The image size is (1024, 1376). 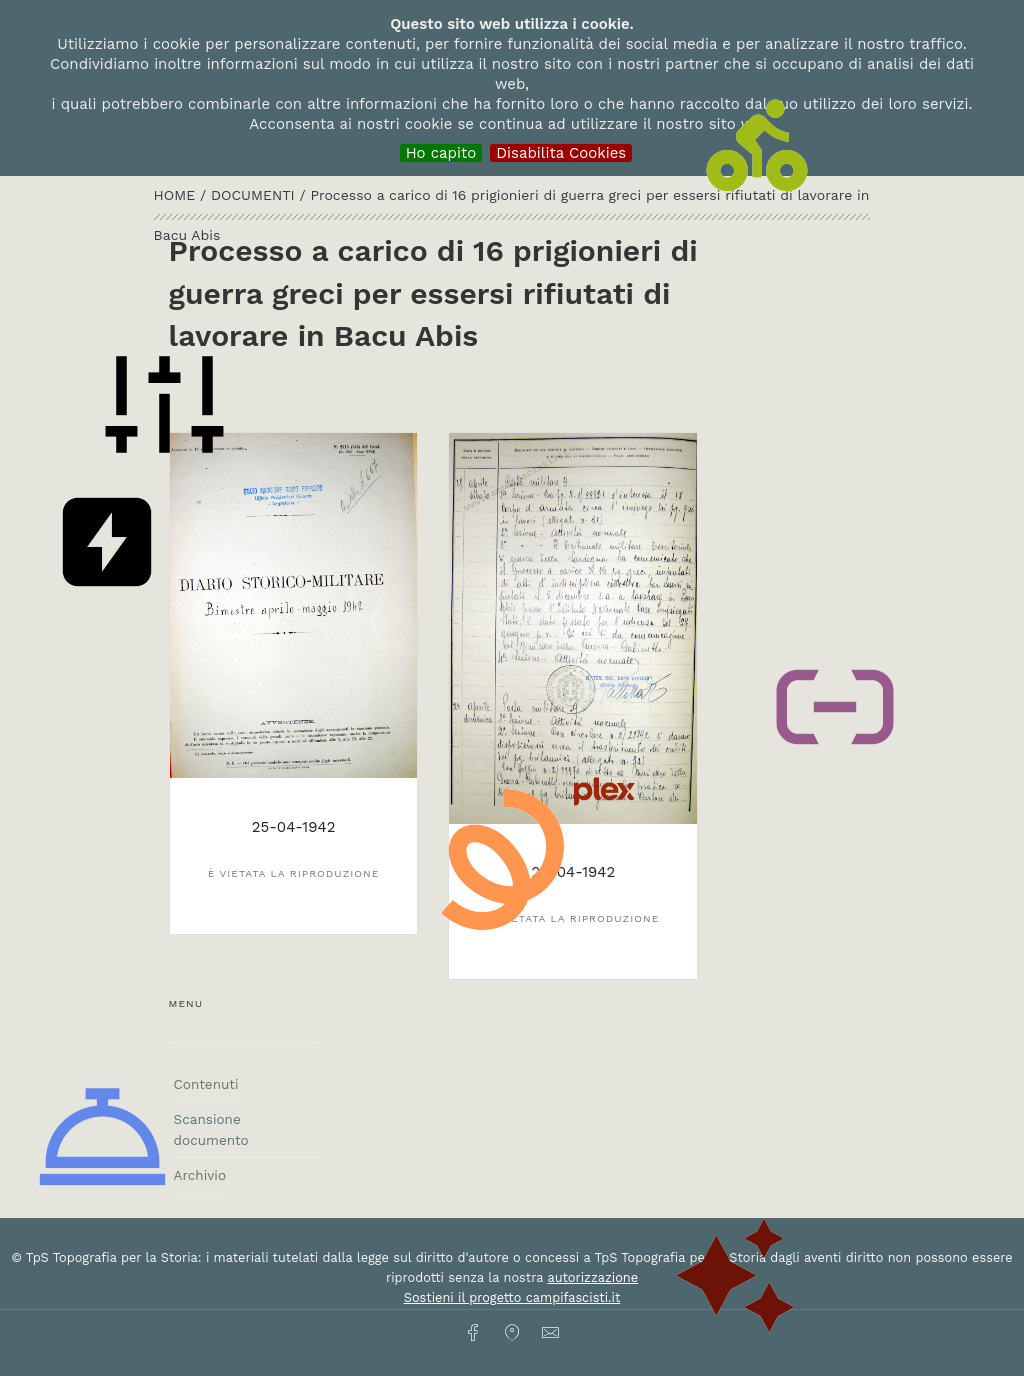 I want to click on access AED or defibrillator location information, so click(x=107, y=542).